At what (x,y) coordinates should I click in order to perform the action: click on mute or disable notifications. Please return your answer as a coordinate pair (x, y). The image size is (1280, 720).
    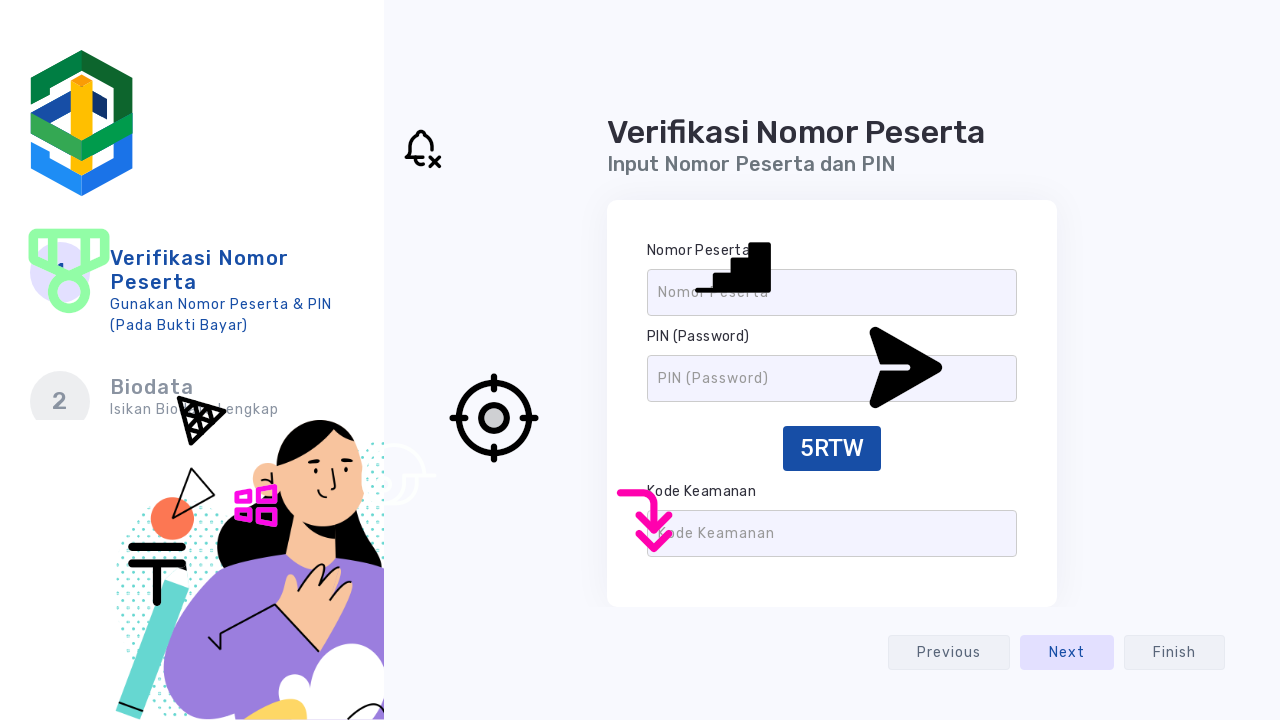
    Looking at the image, I should click on (421, 148).